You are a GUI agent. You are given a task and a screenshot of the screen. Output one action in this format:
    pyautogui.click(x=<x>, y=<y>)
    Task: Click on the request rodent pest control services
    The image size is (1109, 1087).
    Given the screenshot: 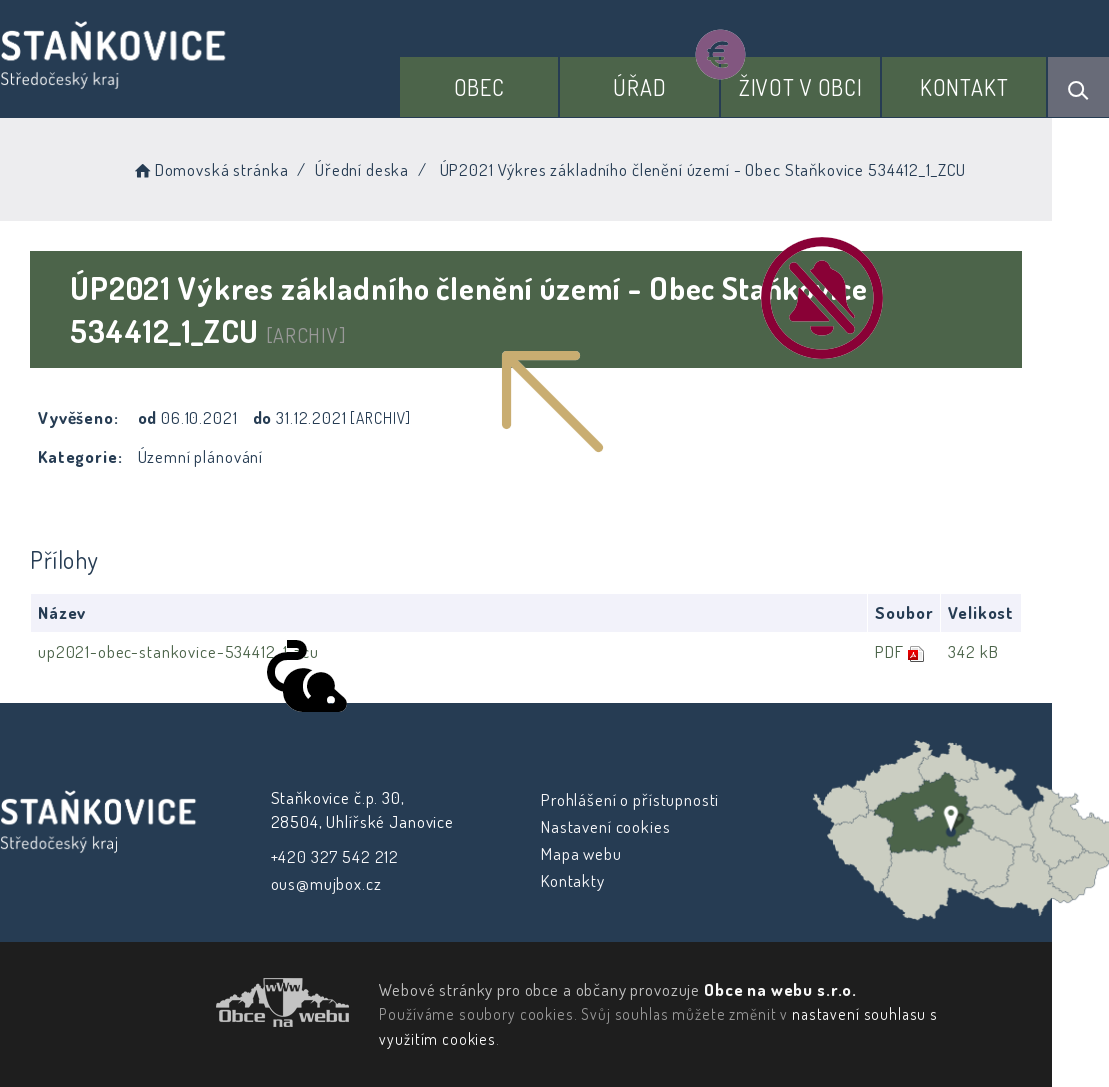 What is the action you would take?
    pyautogui.click(x=307, y=676)
    